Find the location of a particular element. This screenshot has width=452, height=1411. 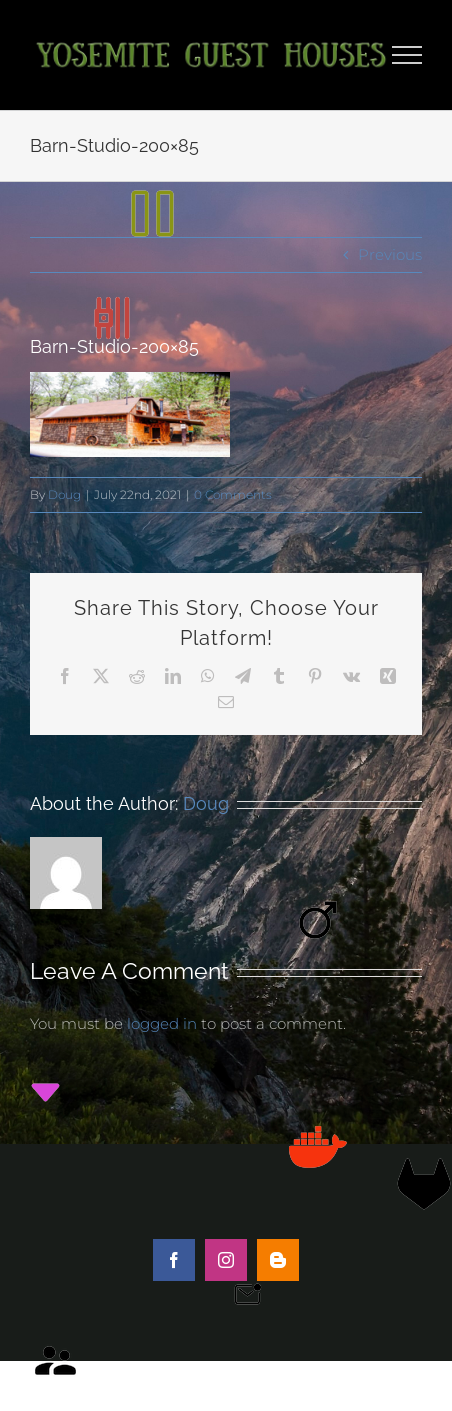

indicates a prison or correctional facility location is located at coordinates (113, 318).